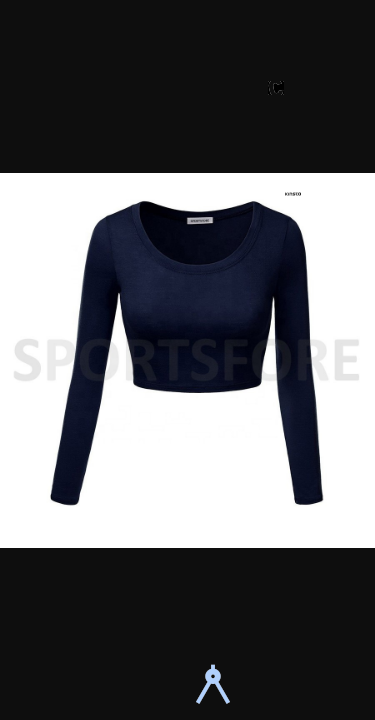  I want to click on Kinsta web hosting service logo, so click(293, 194).